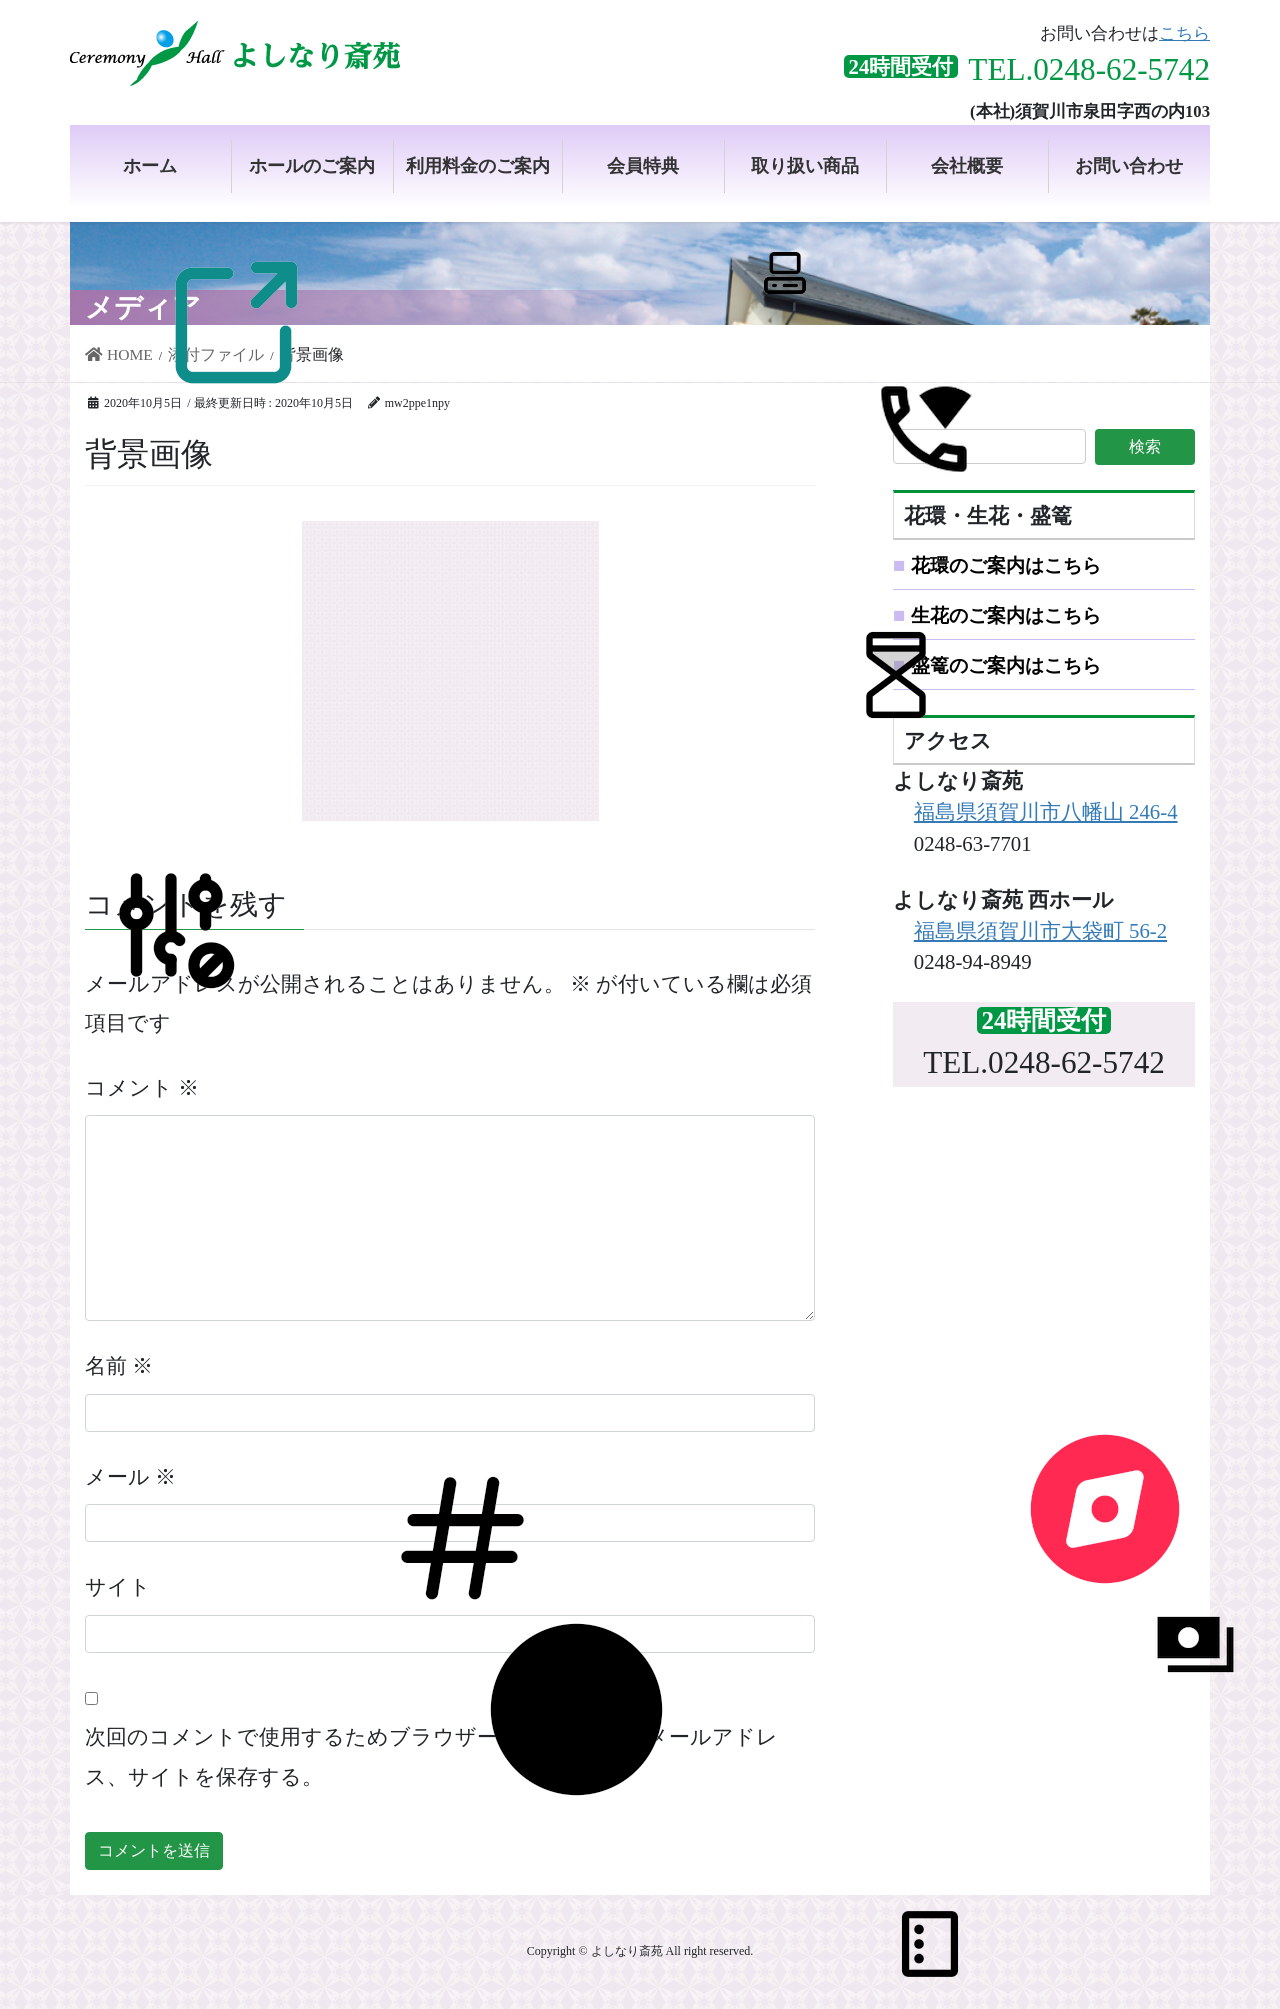 The image size is (1280, 2009). I want to click on access payment methods, so click(1195, 1644).